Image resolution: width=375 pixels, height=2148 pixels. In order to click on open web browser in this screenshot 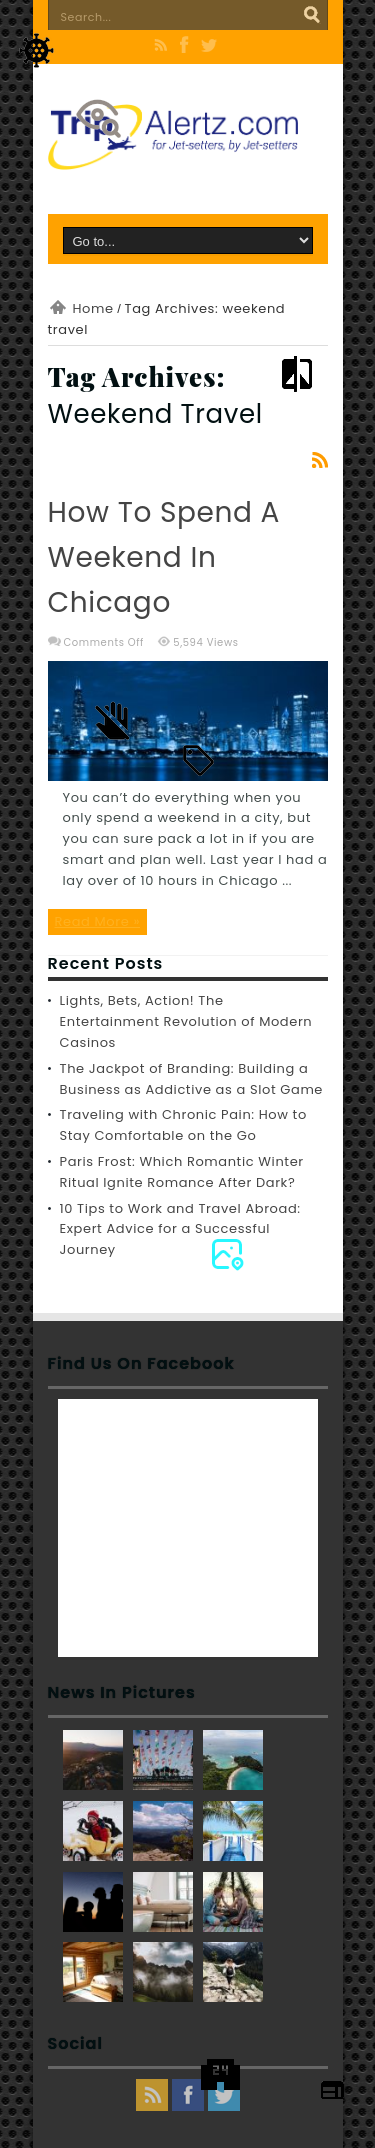, I will do `click(332, 2090)`.